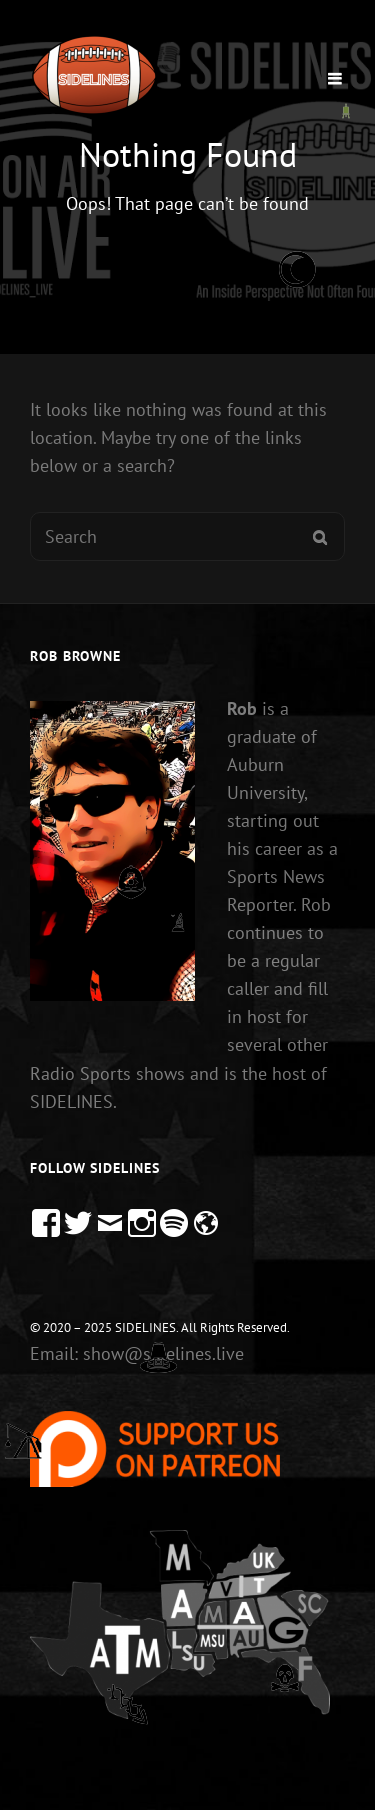  I want to click on indicates a maritime or nautical feature, so click(178, 922).